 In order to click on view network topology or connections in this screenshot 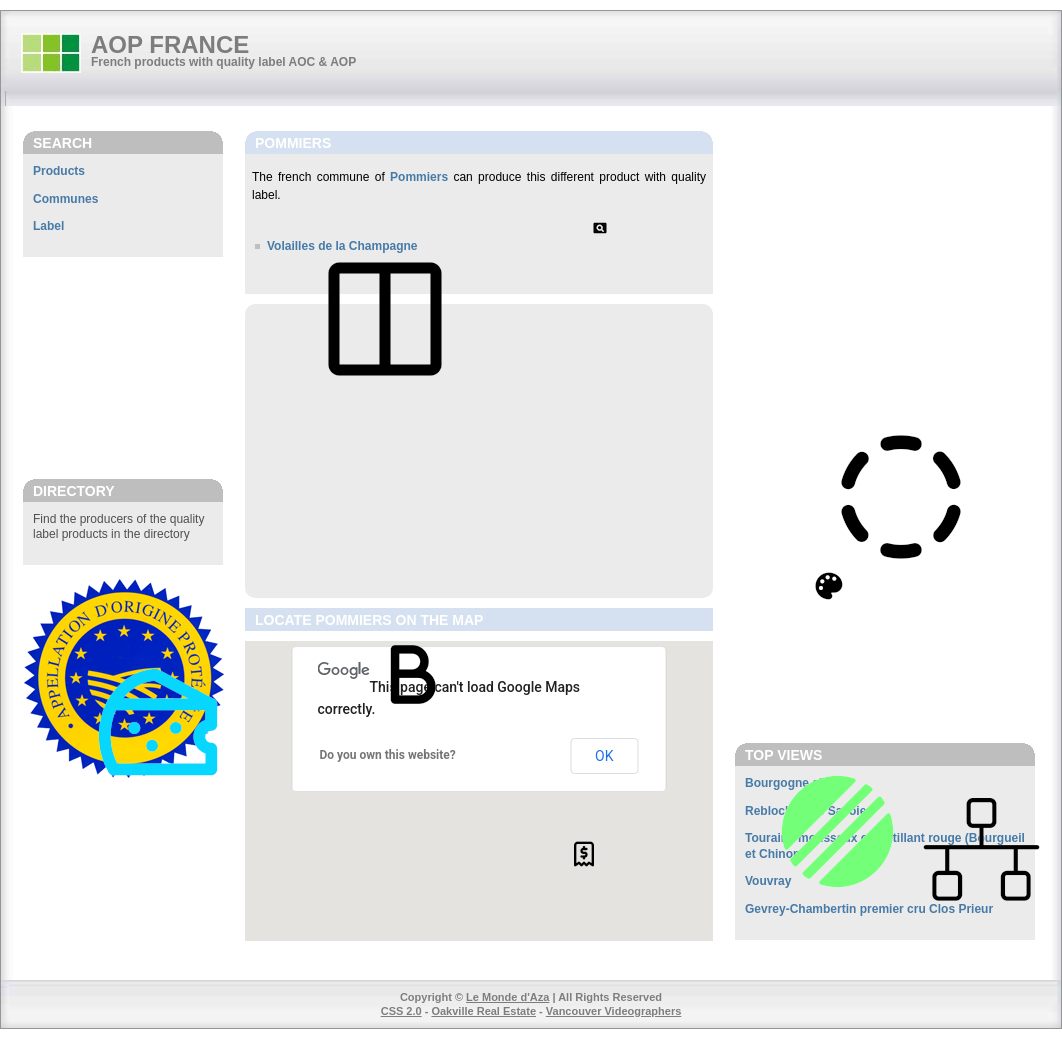, I will do `click(981, 851)`.